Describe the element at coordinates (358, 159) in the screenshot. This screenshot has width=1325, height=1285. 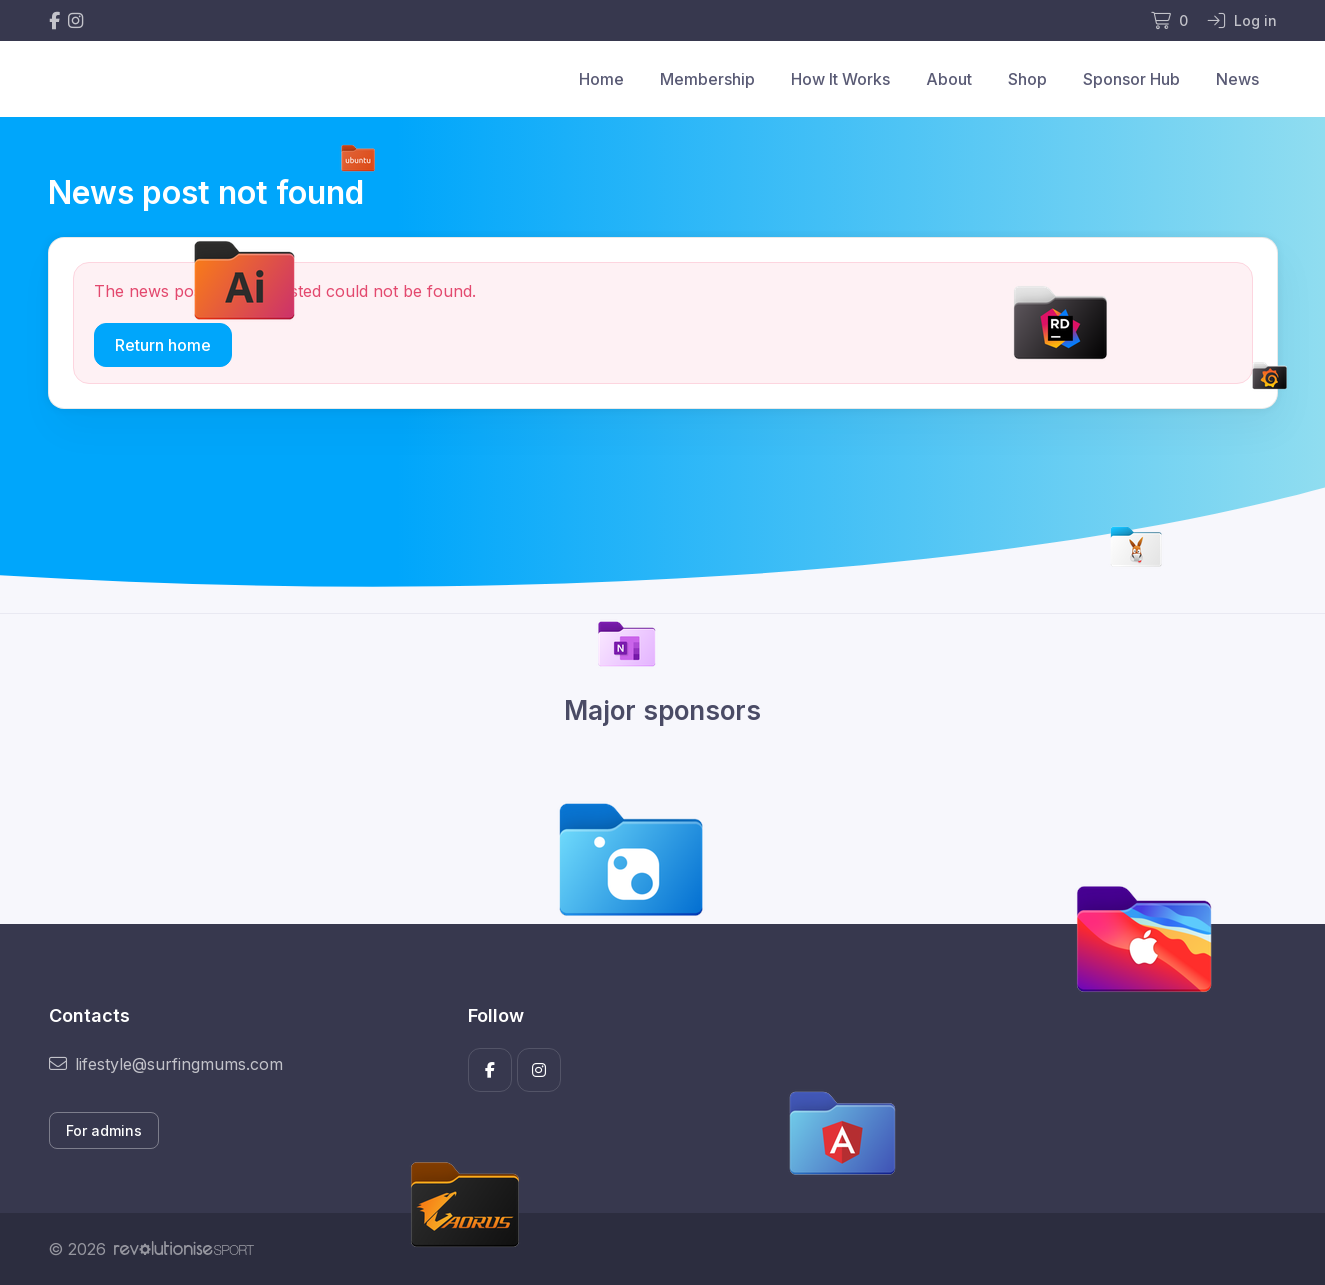
I see `open ubuntu-related files folder` at that location.